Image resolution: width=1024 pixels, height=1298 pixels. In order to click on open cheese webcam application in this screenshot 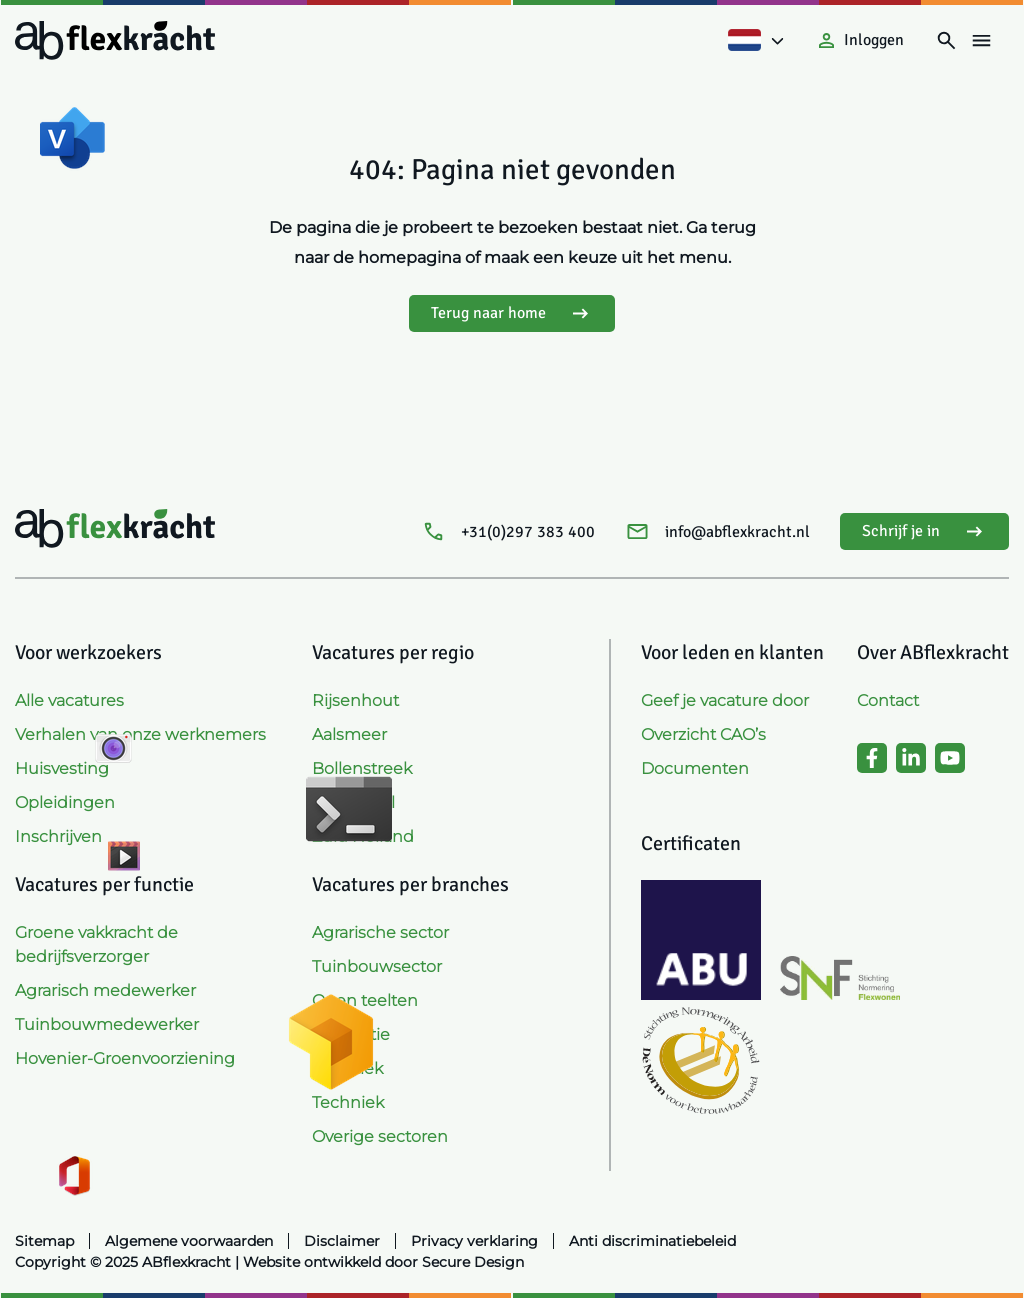, I will do `click(113, 748)`.